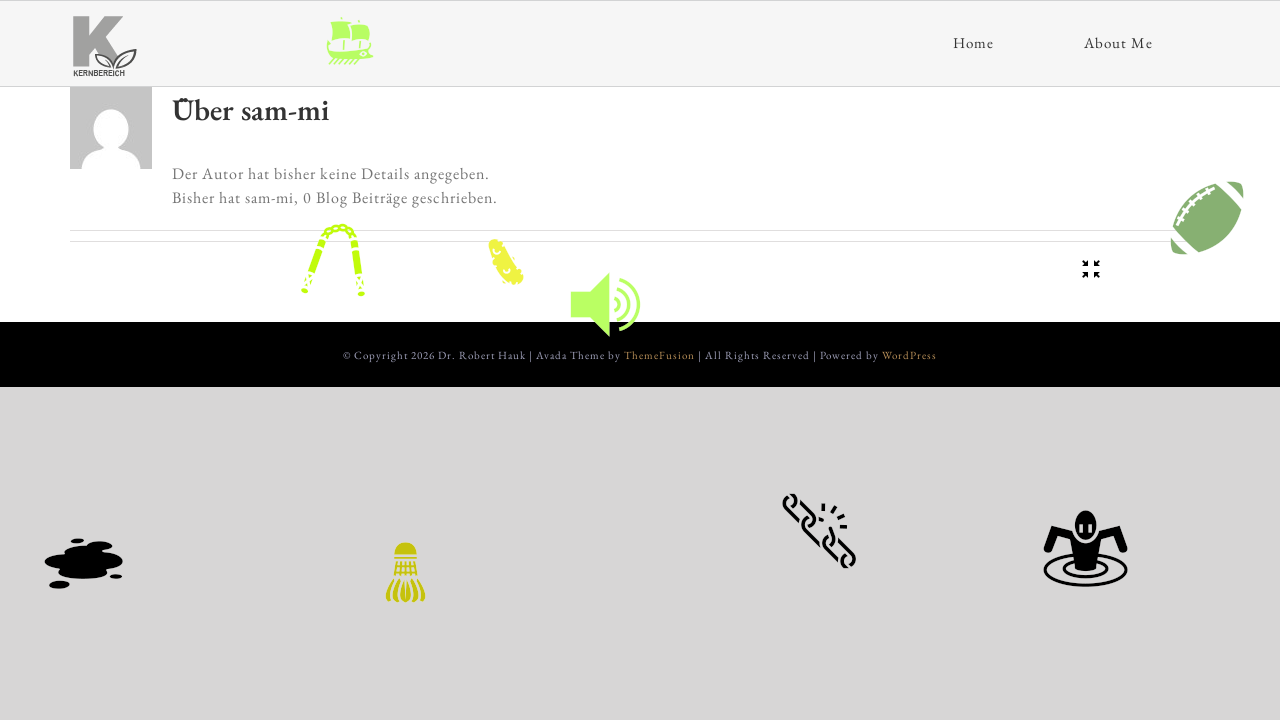  Describe the element at coordinates (506, 262) in the screenshot. I see `select pickle as a food item or ingredient` at that location.